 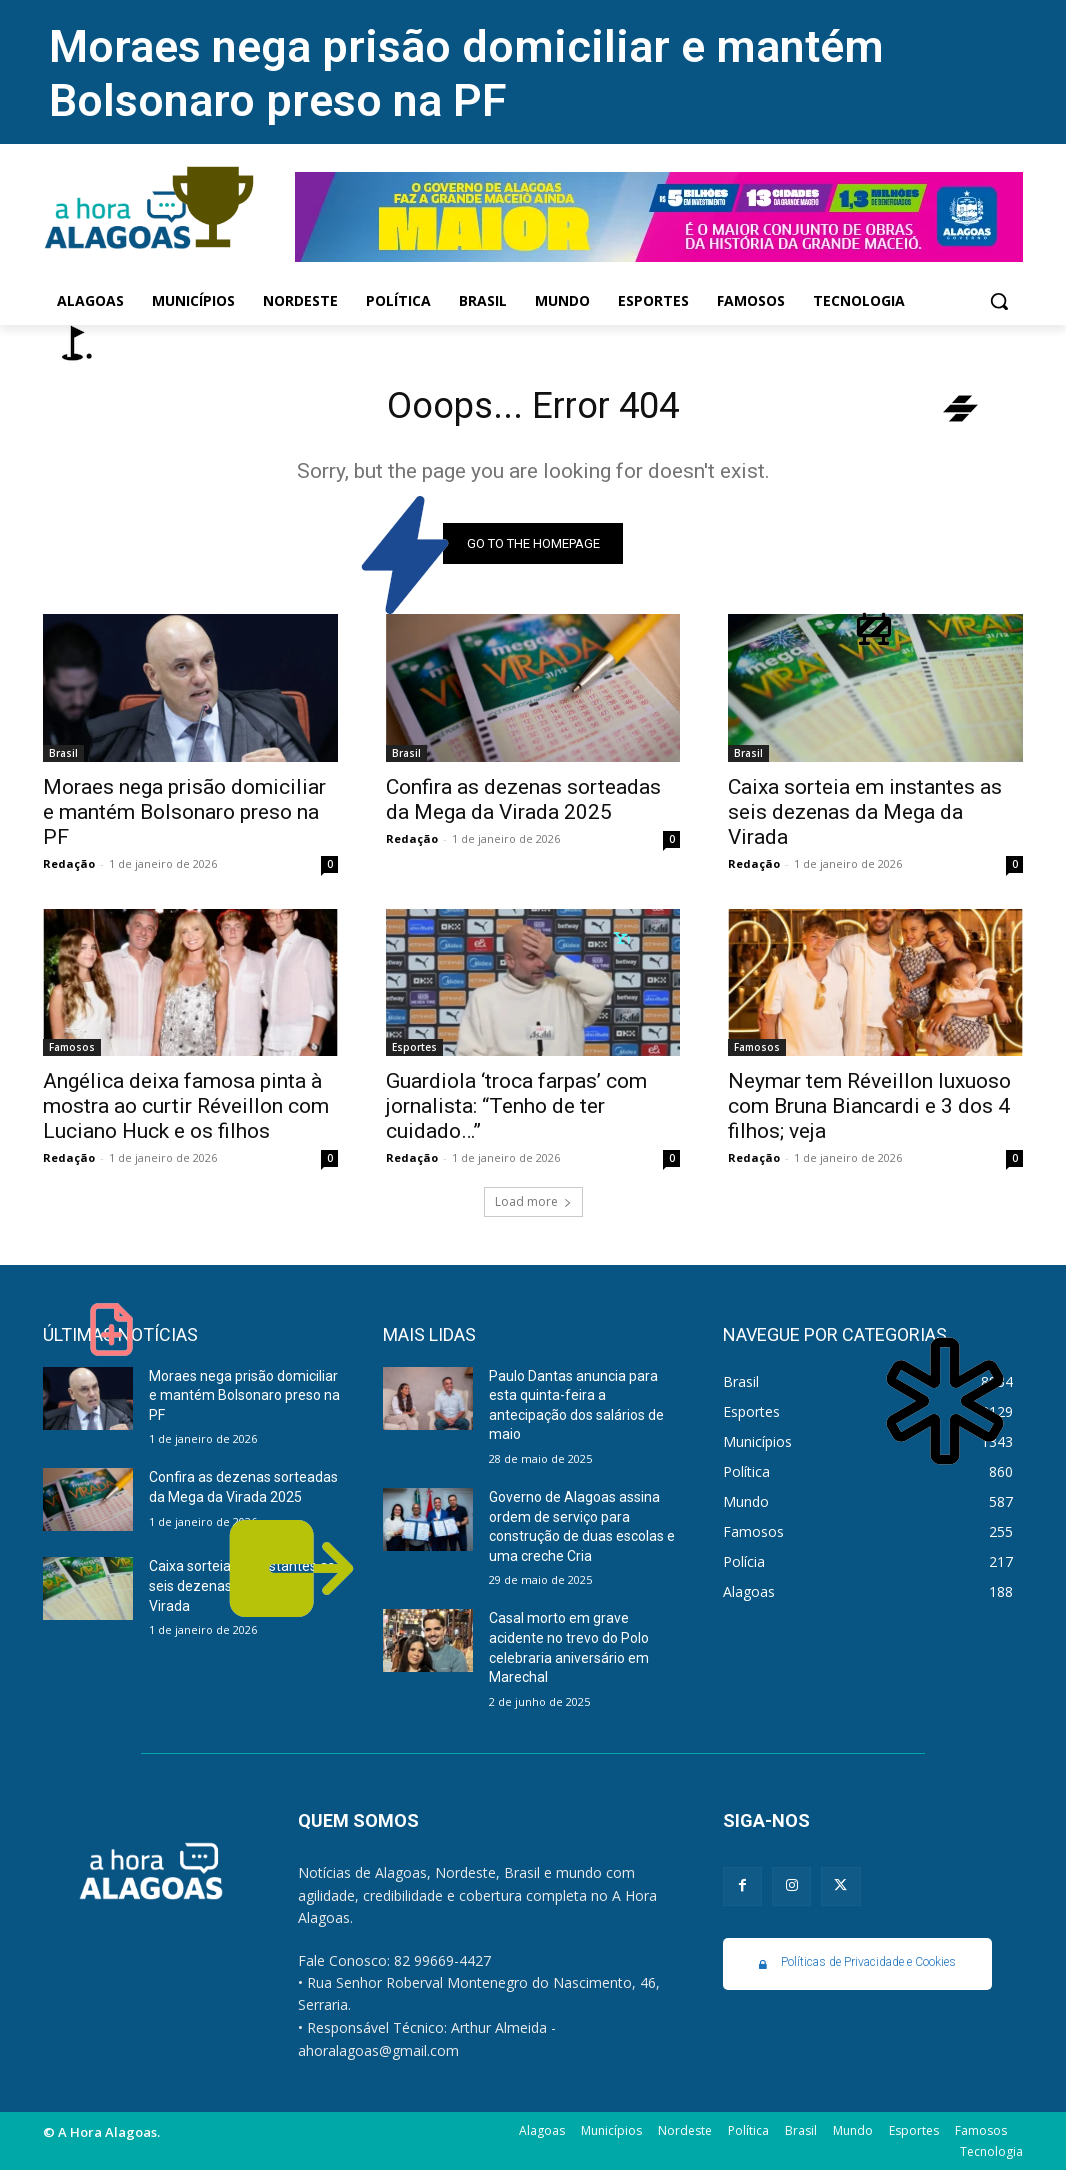 I want to click on stencil framework logo, so click(x=960, y=408).